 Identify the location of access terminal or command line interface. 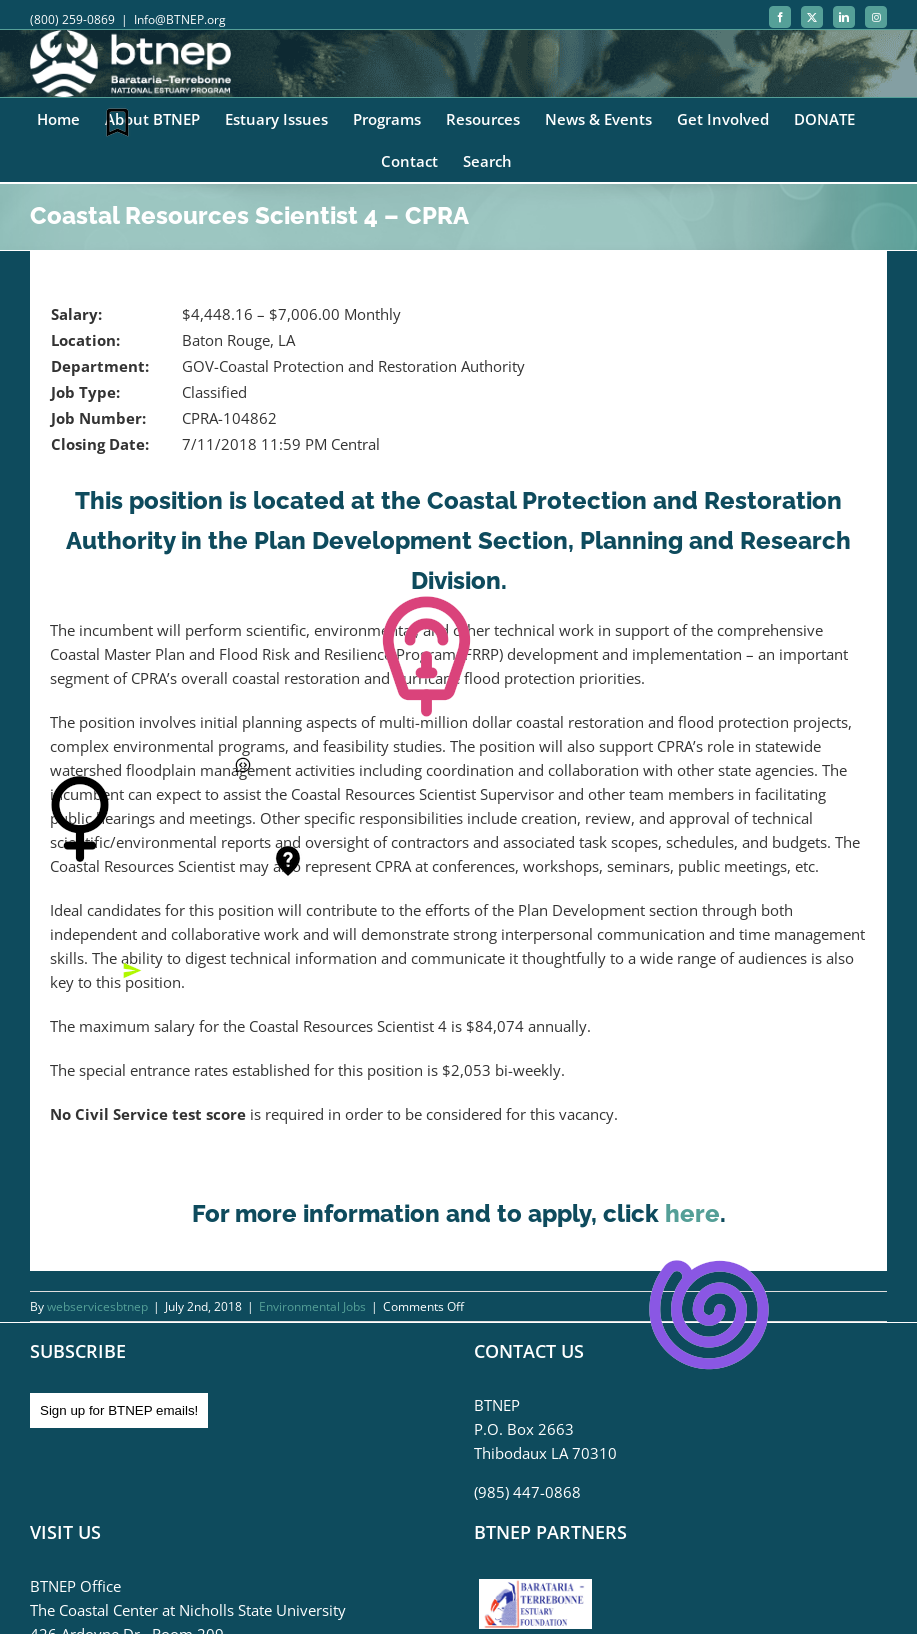
(709, 1315).